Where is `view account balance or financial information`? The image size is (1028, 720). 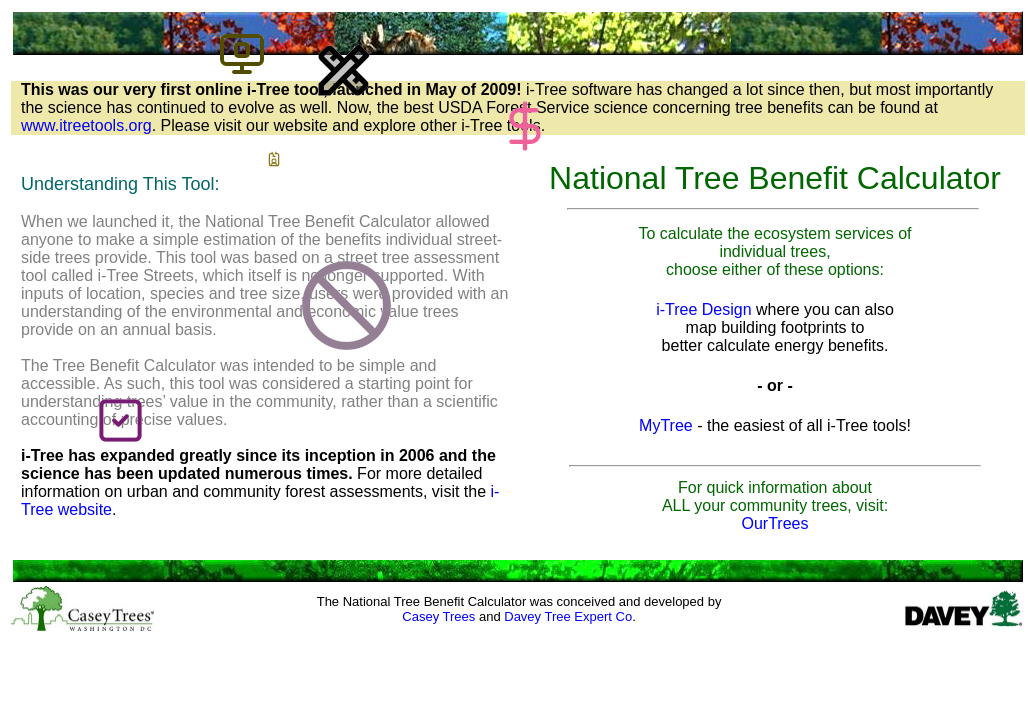 view account balance or financial information is located at coordinates (525, 126).